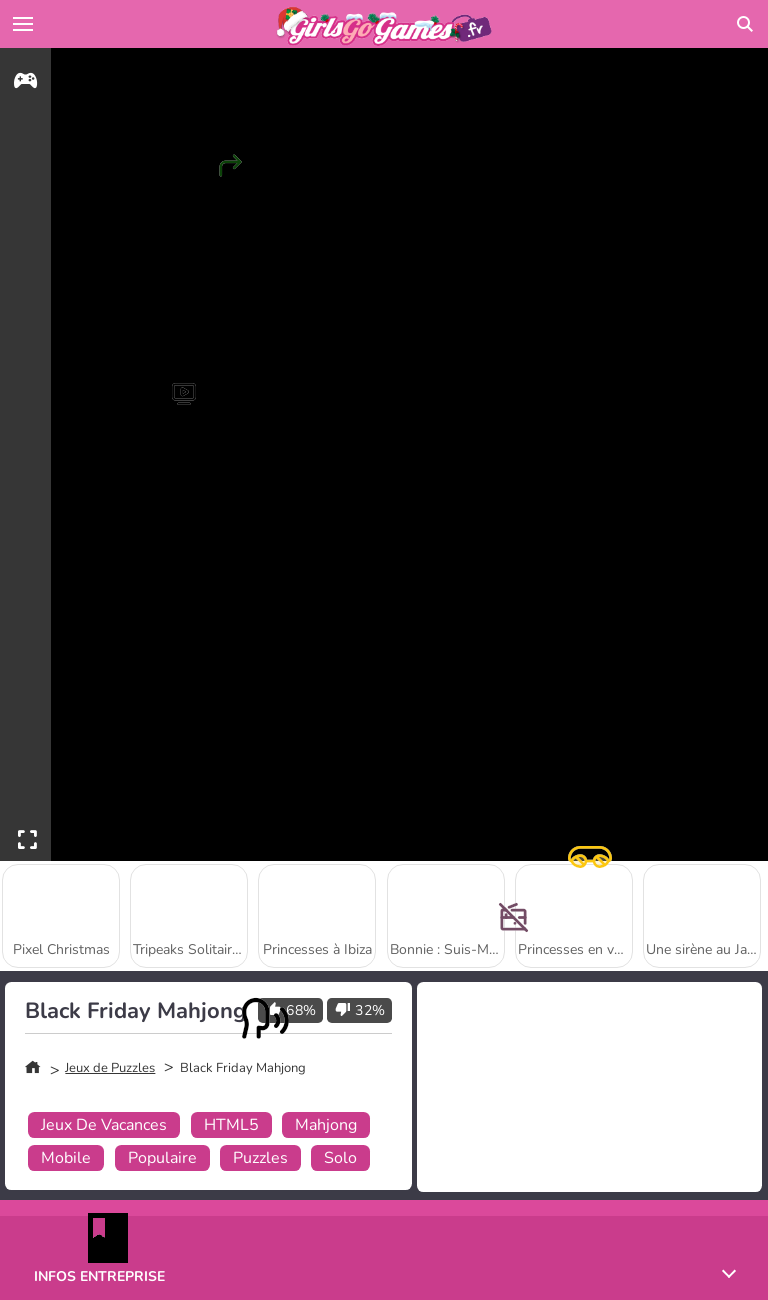 Image resolution: width=768 pixels, height=1300 pixels. I want to click on radio or broadcast feature disabled, so click(513, 917).